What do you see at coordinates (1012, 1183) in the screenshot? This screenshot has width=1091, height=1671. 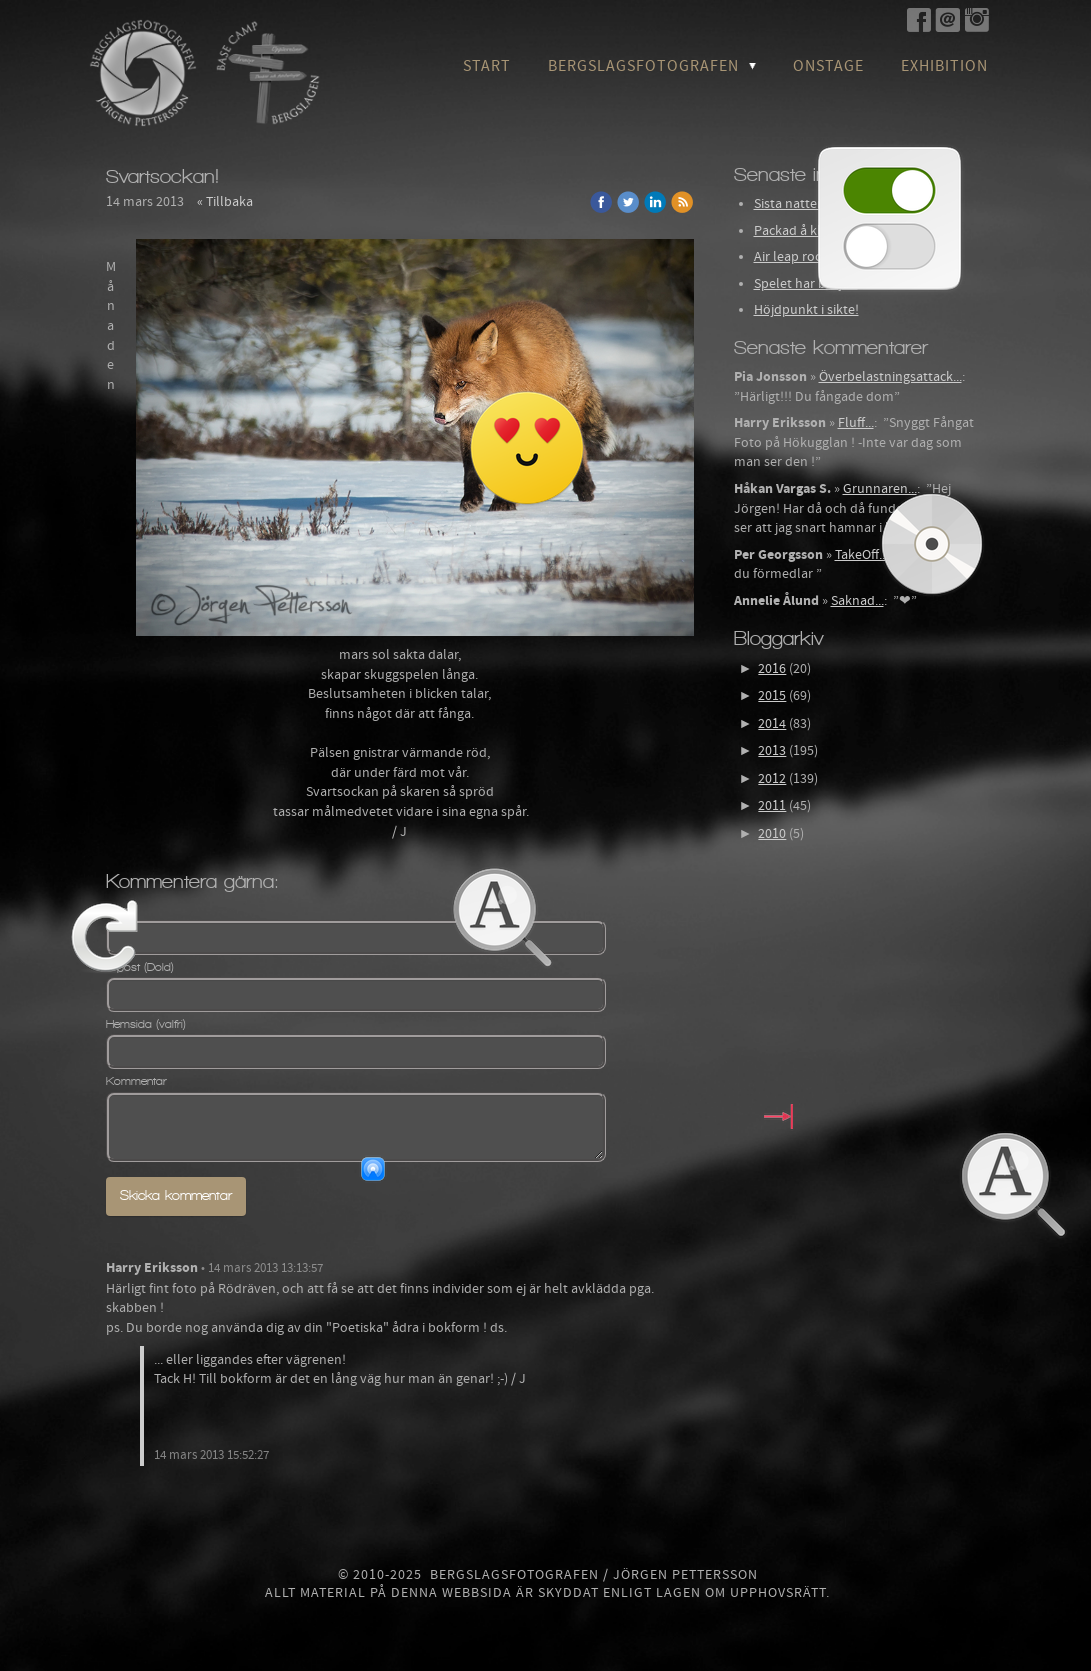 I see `search for text or content` at bounding box center [1012, 1183].